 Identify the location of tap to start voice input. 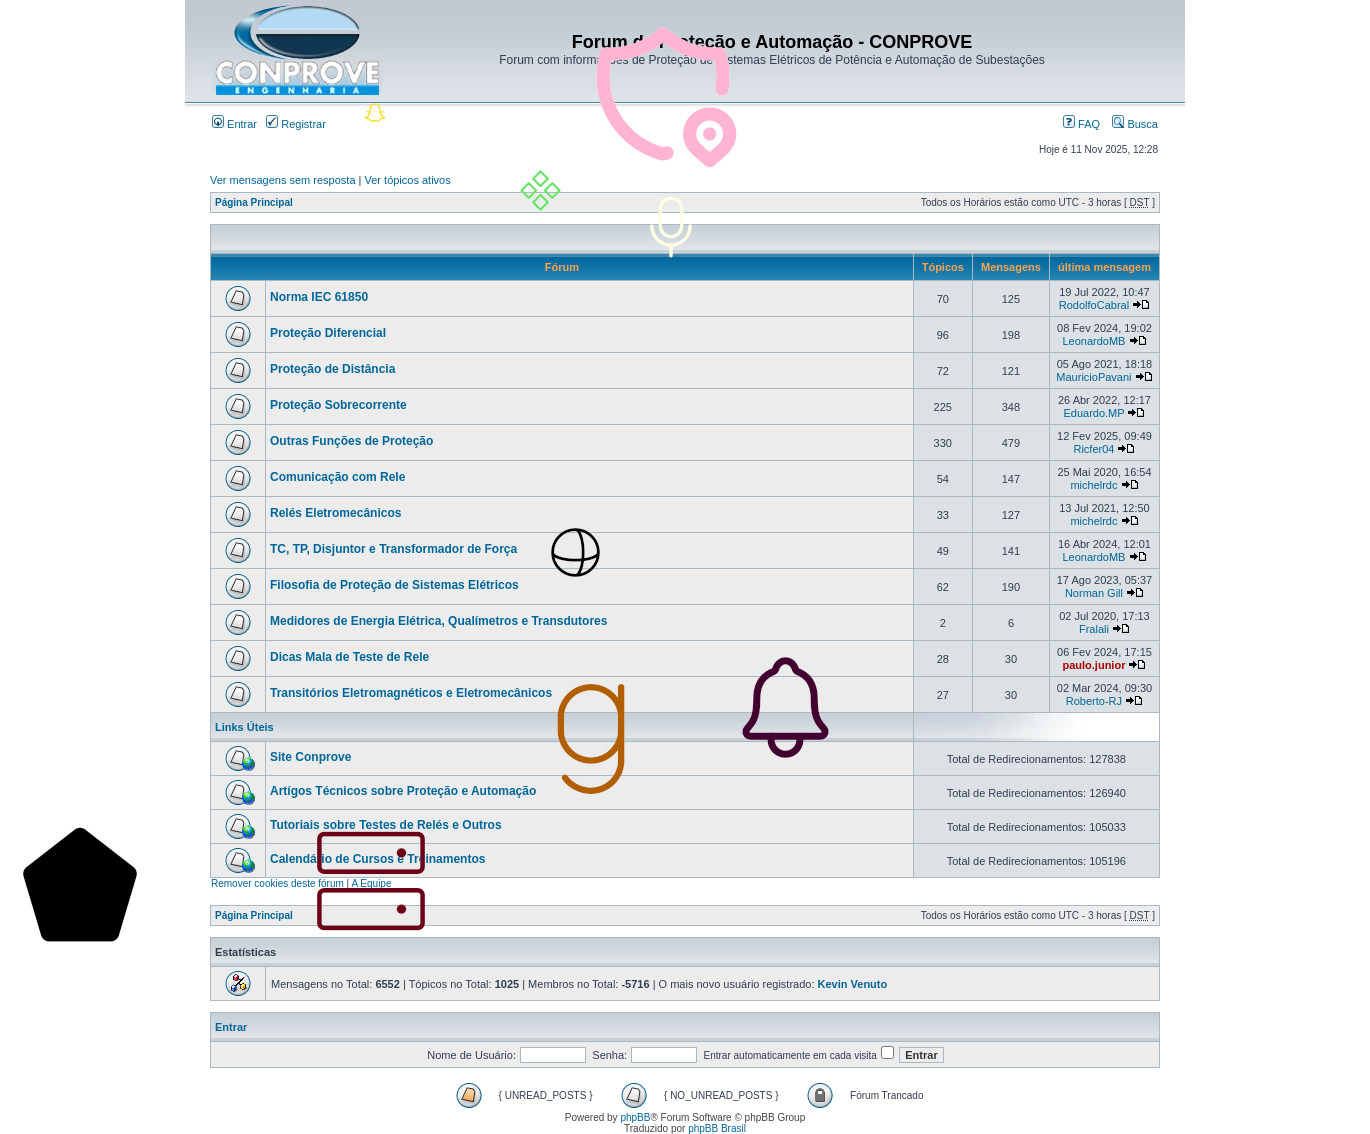
(671, 226).